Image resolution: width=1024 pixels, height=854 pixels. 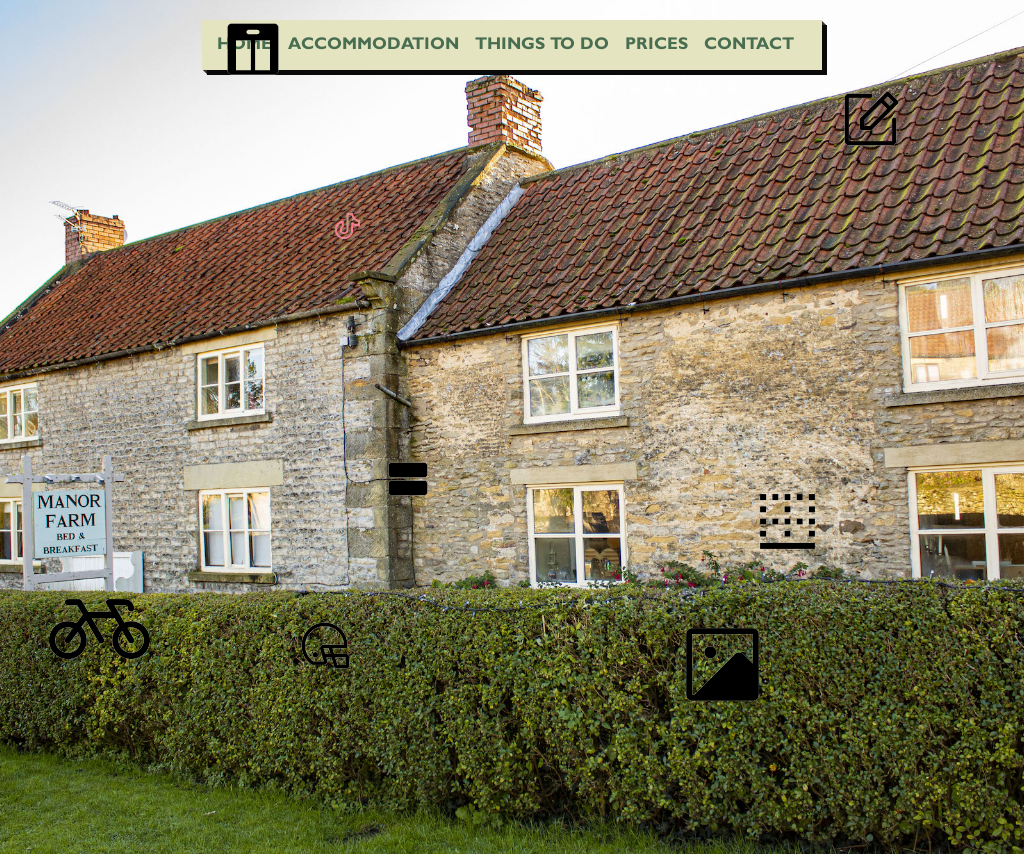 I want to click on select bicycle as transportation mode, so click(x=99, y=627).